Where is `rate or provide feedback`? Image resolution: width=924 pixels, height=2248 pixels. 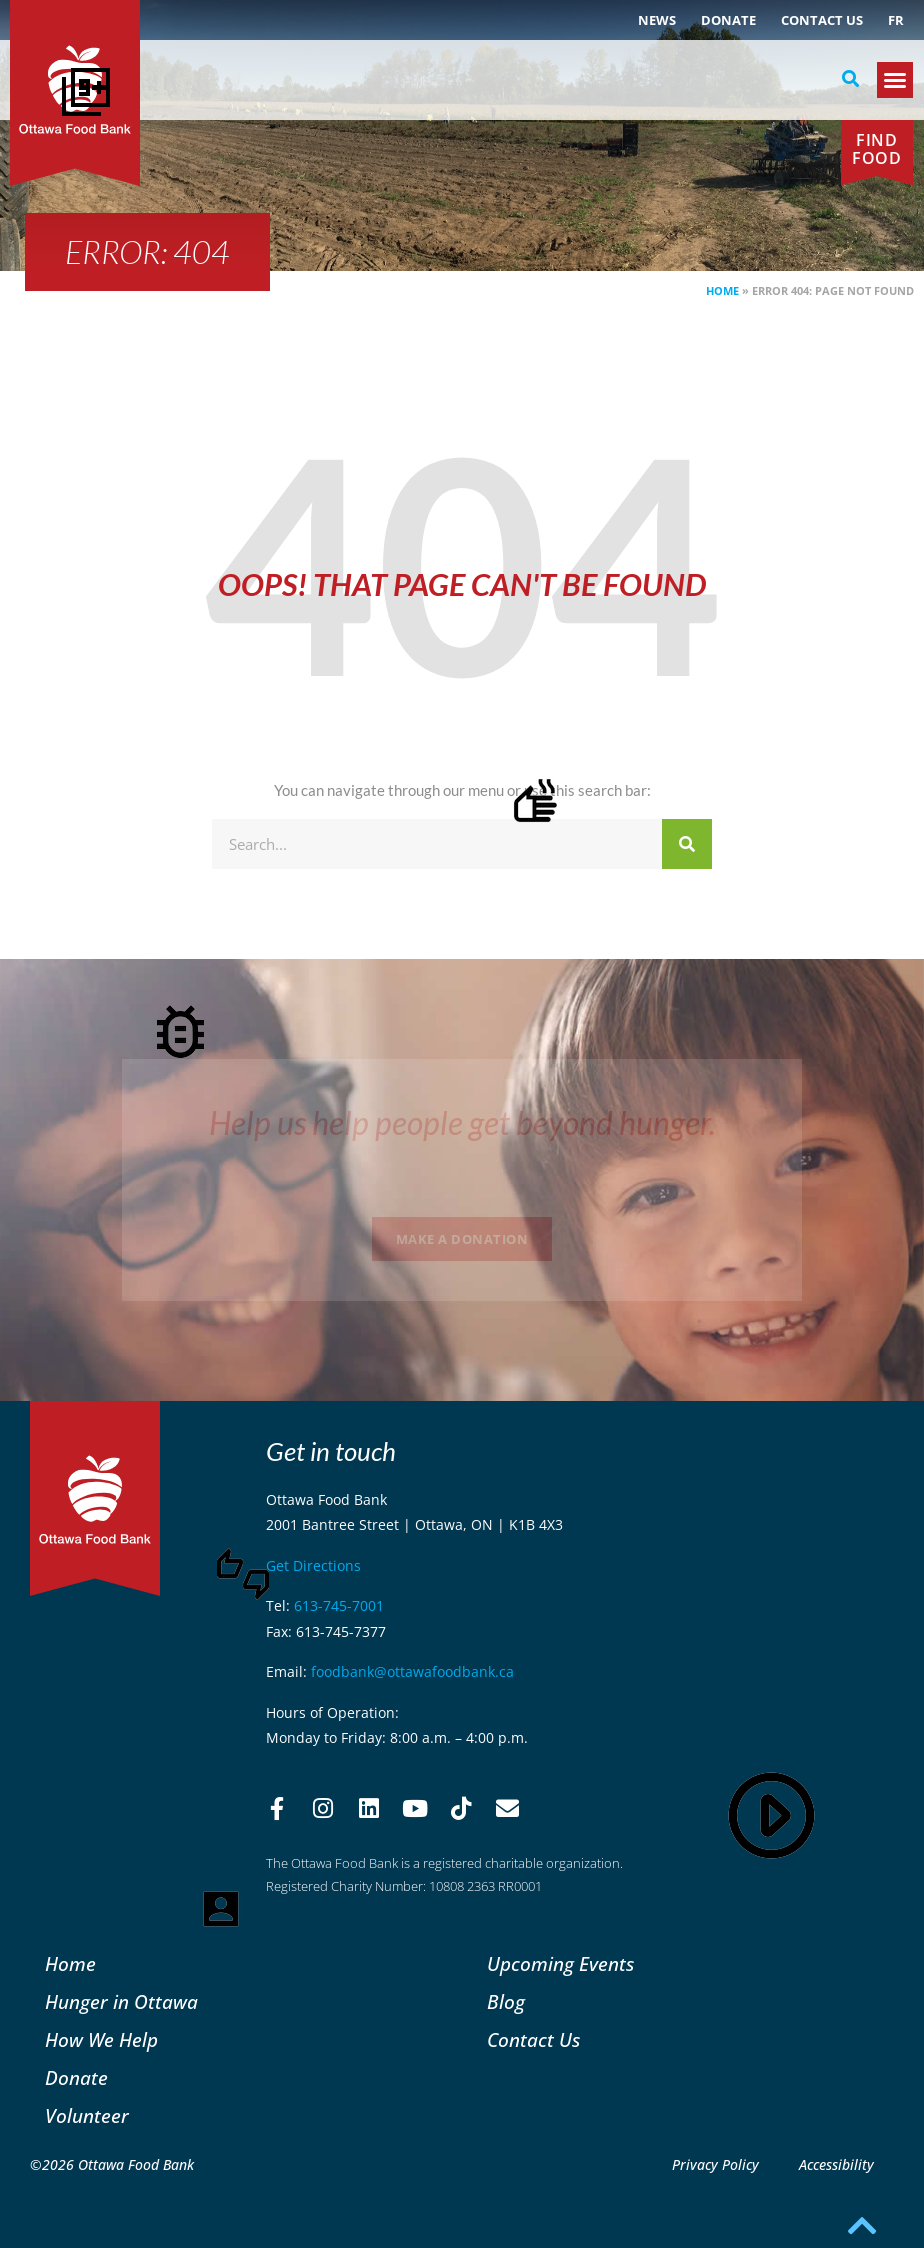
rate or provide feedback is located at coordinates (243, 1574).